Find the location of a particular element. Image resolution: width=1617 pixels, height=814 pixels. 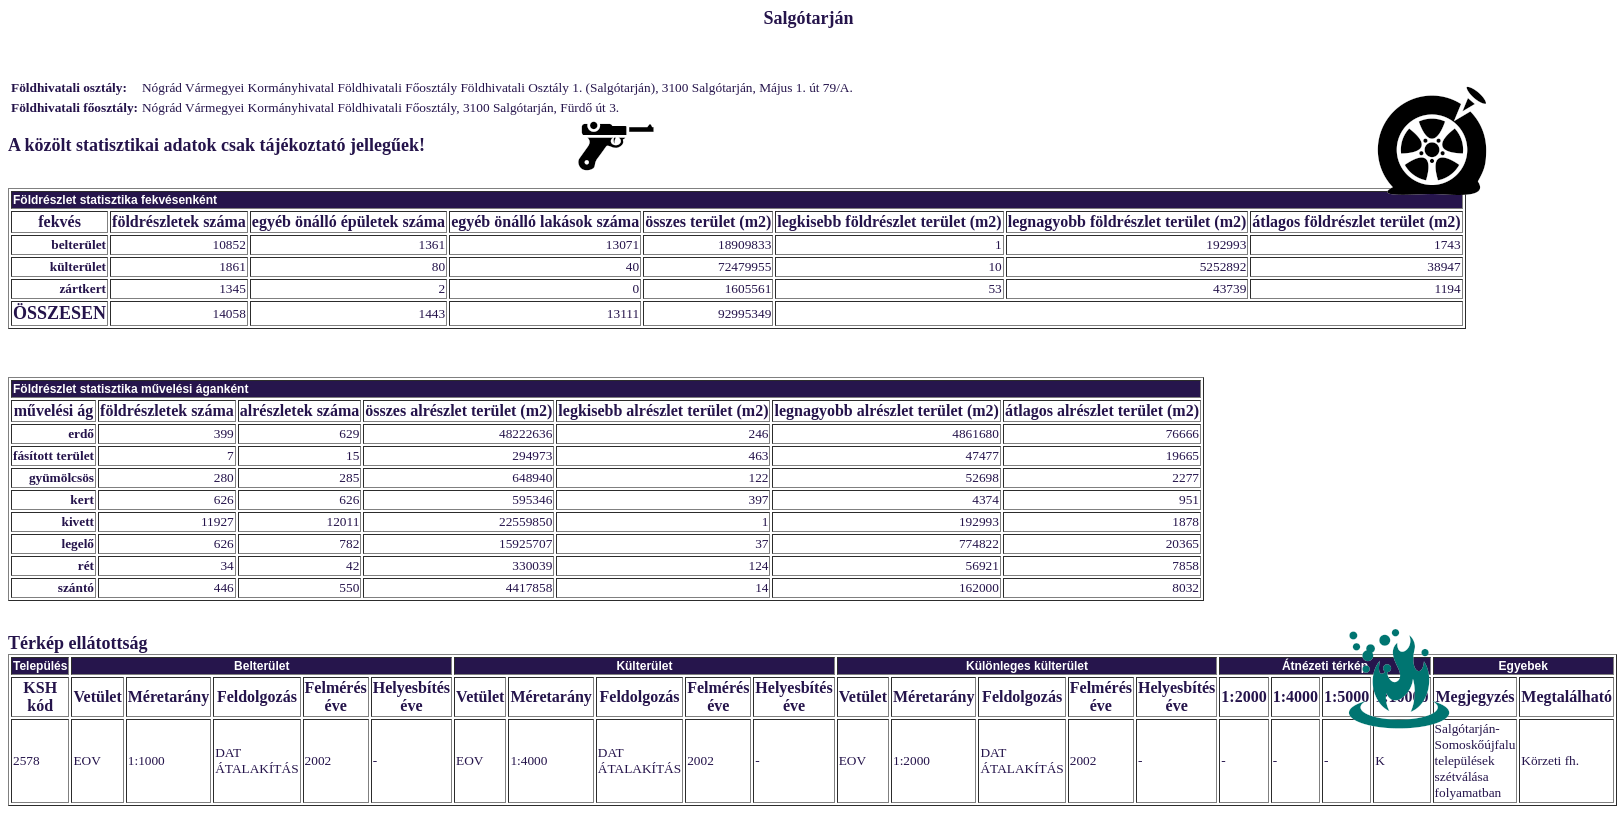

access weapons or firearms inventory is located at coordinates (616, 146).